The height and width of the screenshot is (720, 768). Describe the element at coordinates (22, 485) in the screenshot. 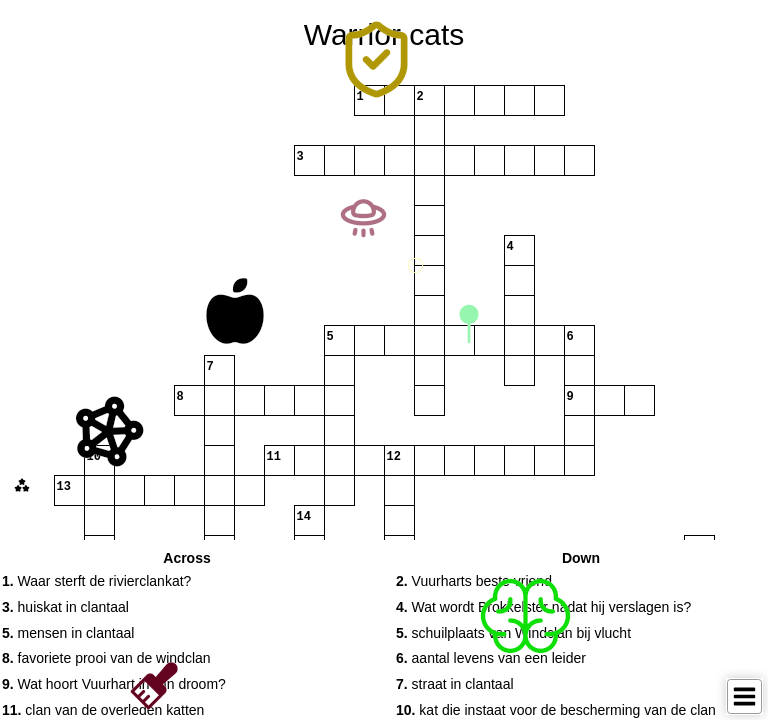

I see `view ratings or reviews` at that location.